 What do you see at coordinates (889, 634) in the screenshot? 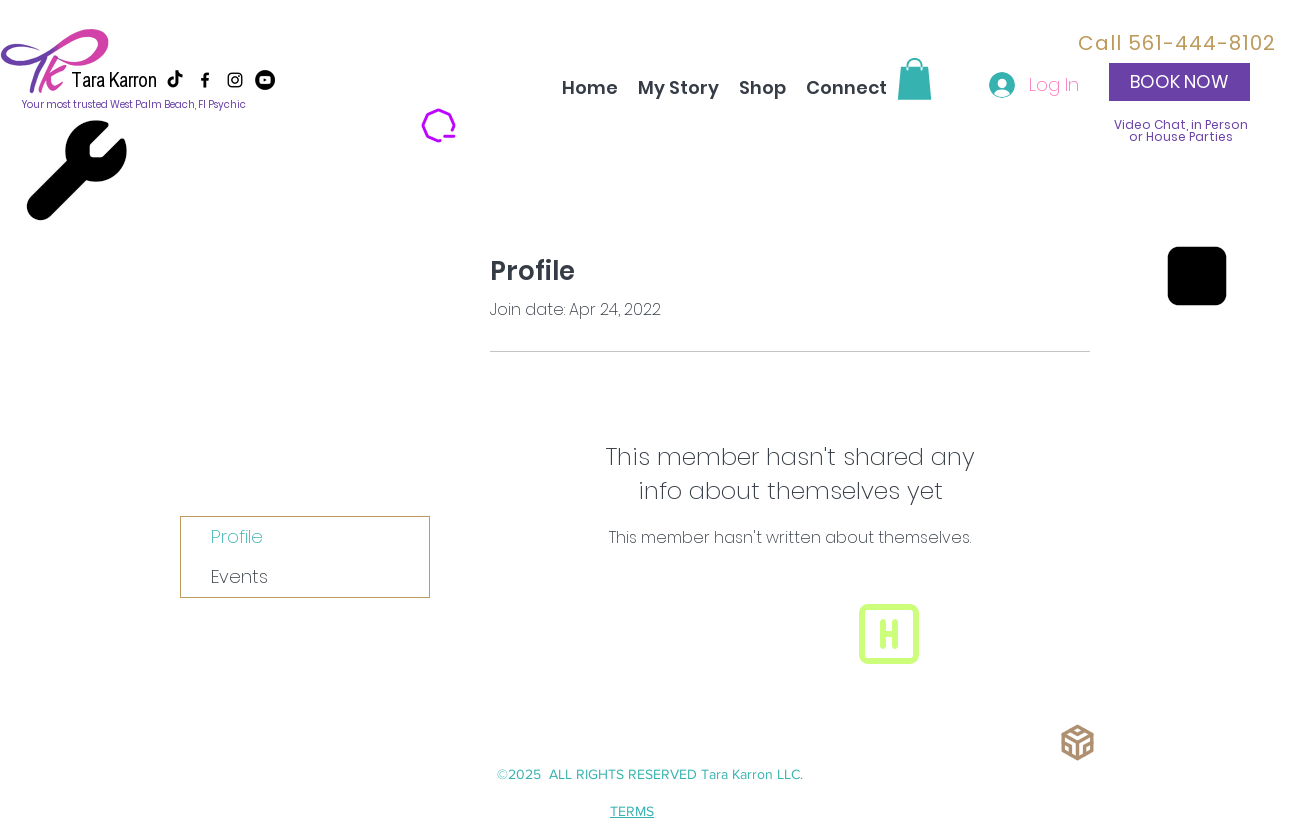
I see `indicates a hospital or medical facility` at bounding box center [889, 634].